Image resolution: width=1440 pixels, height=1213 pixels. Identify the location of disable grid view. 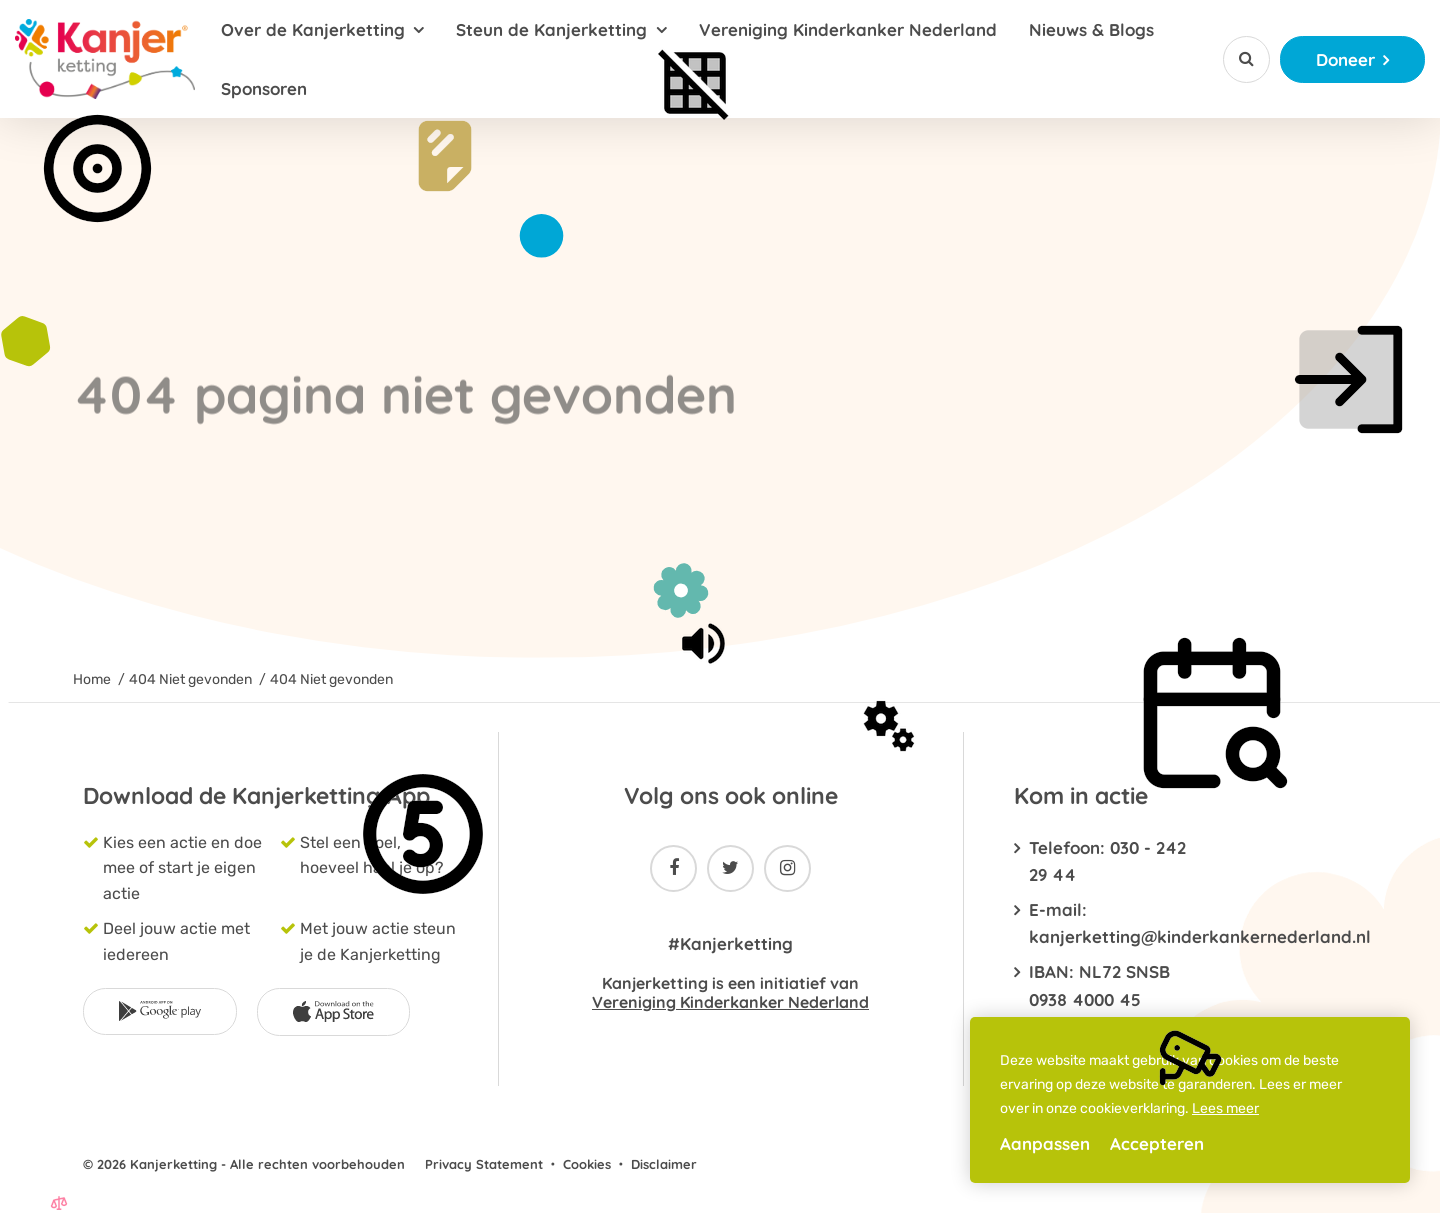
(695, 83).